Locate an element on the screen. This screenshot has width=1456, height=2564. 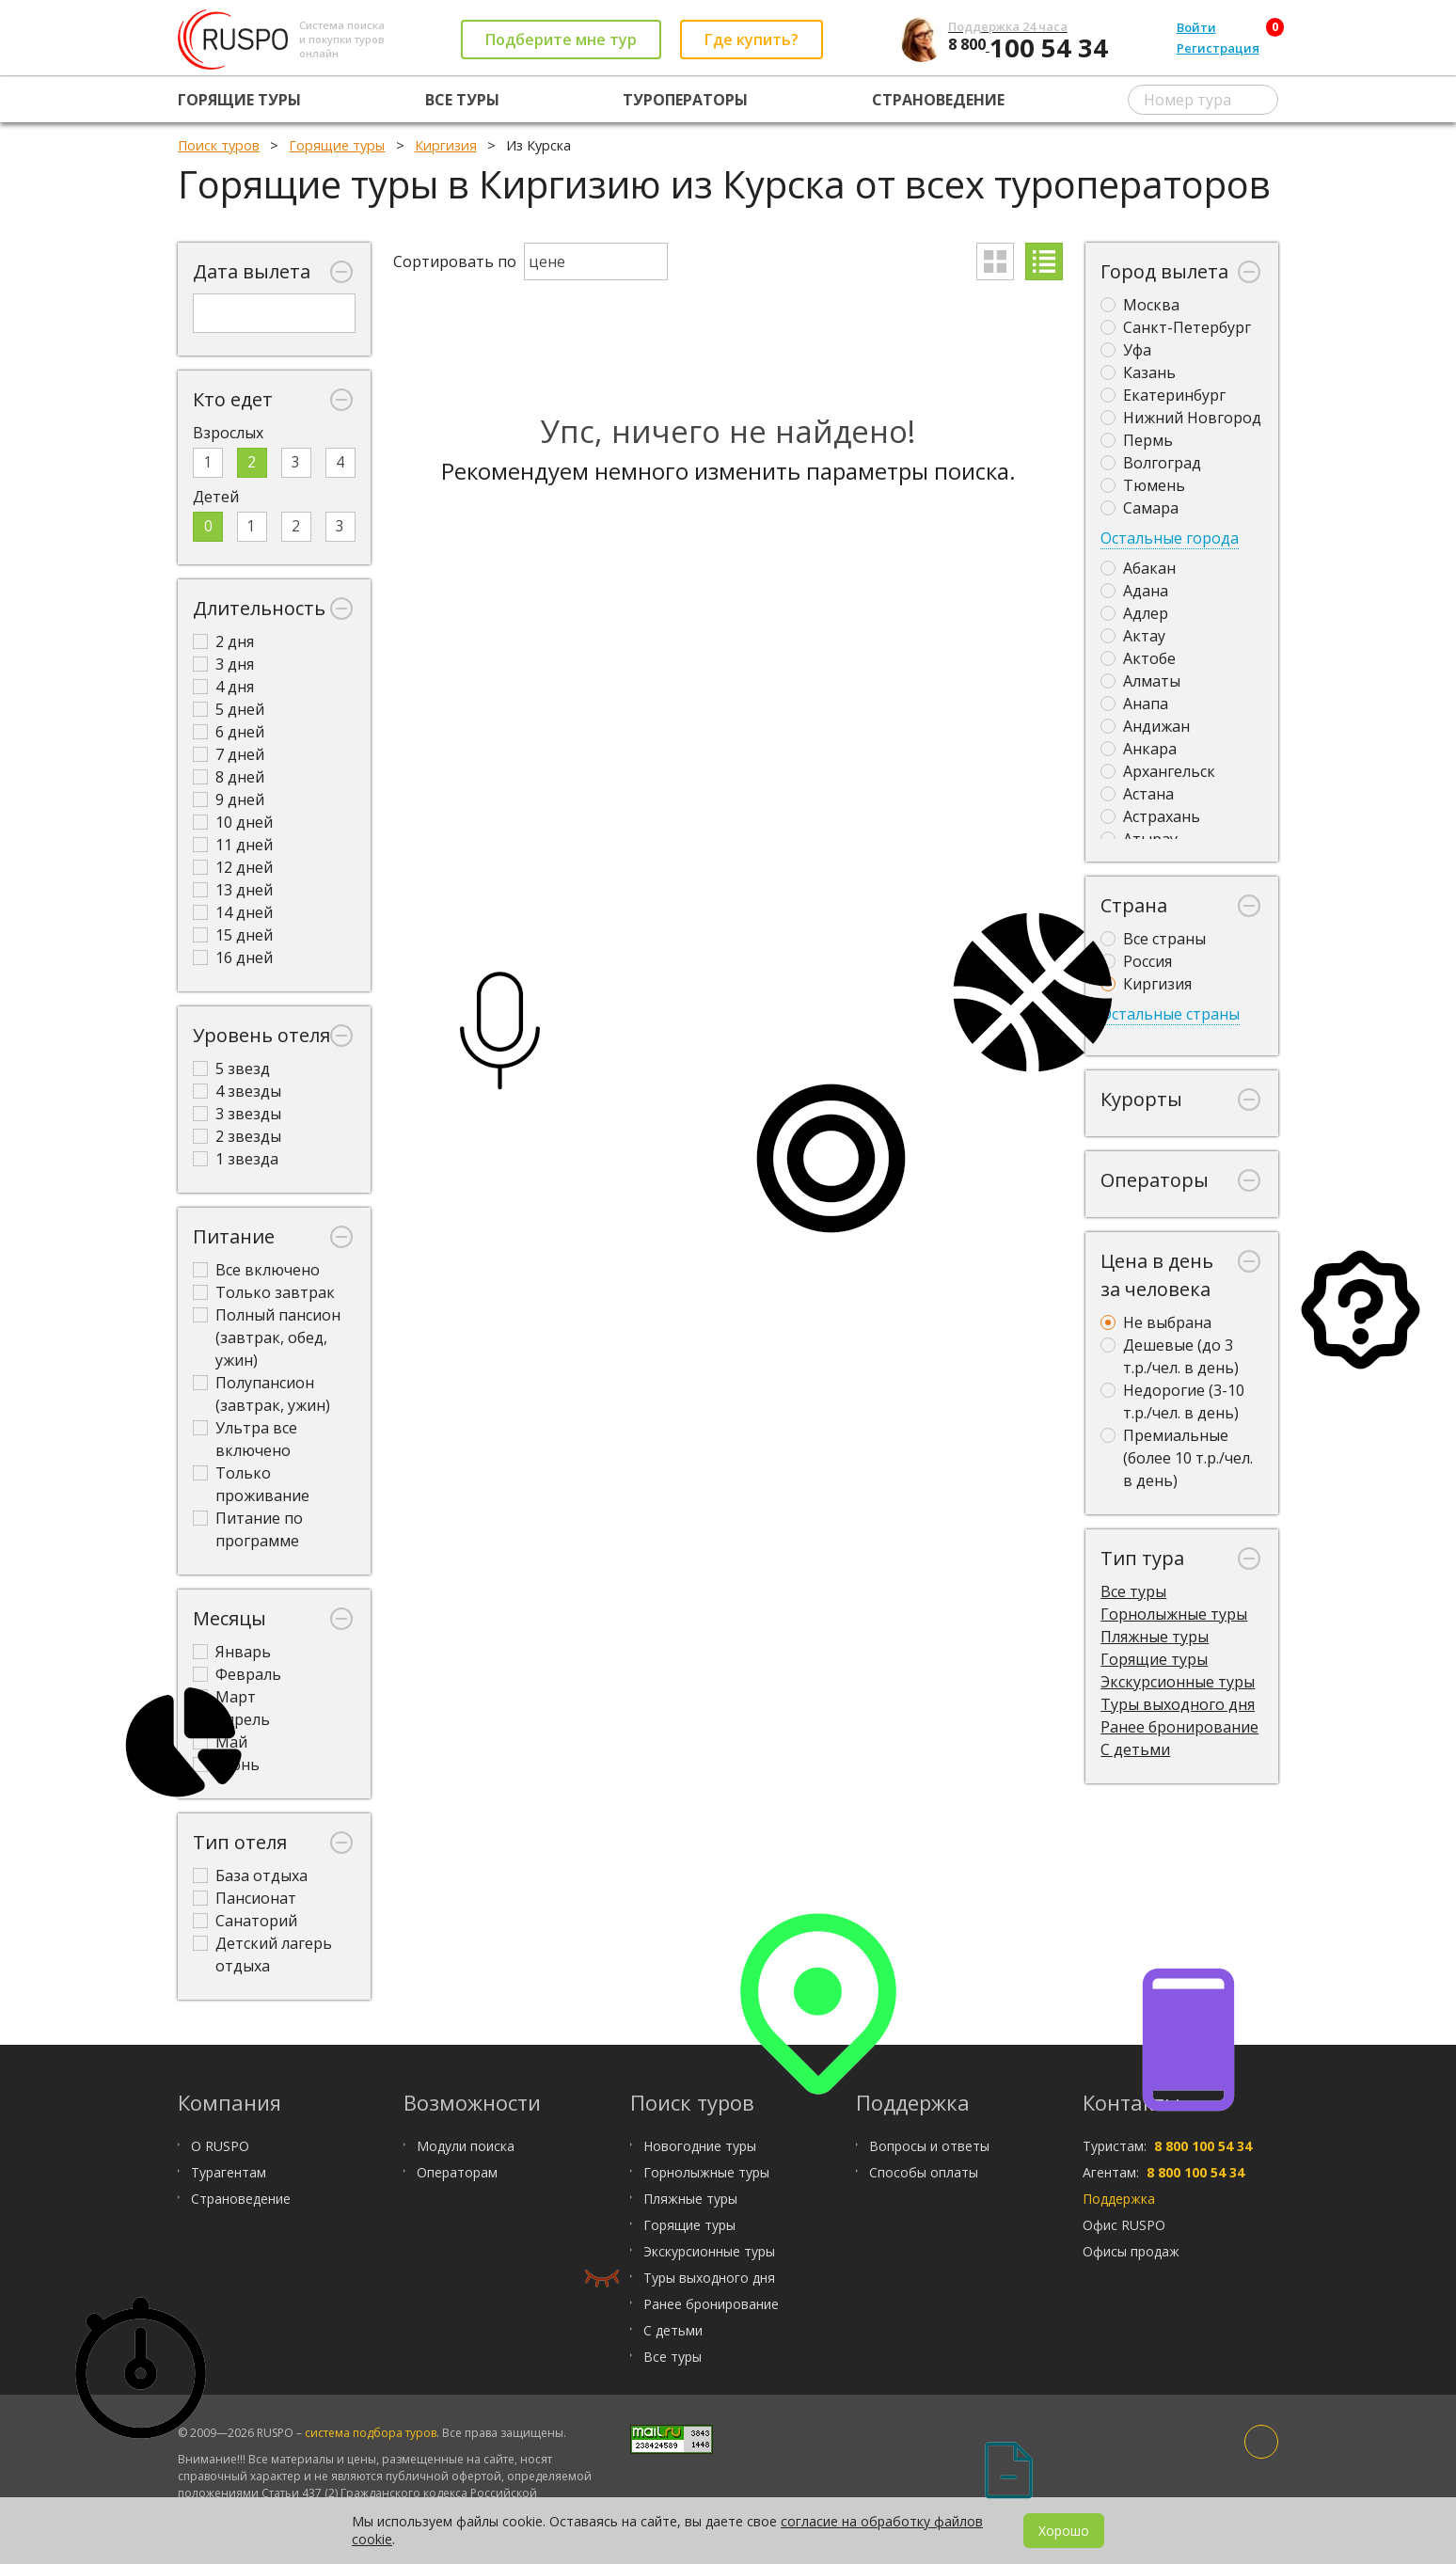
remove a file or document is located at coordinates (1008, 2470).